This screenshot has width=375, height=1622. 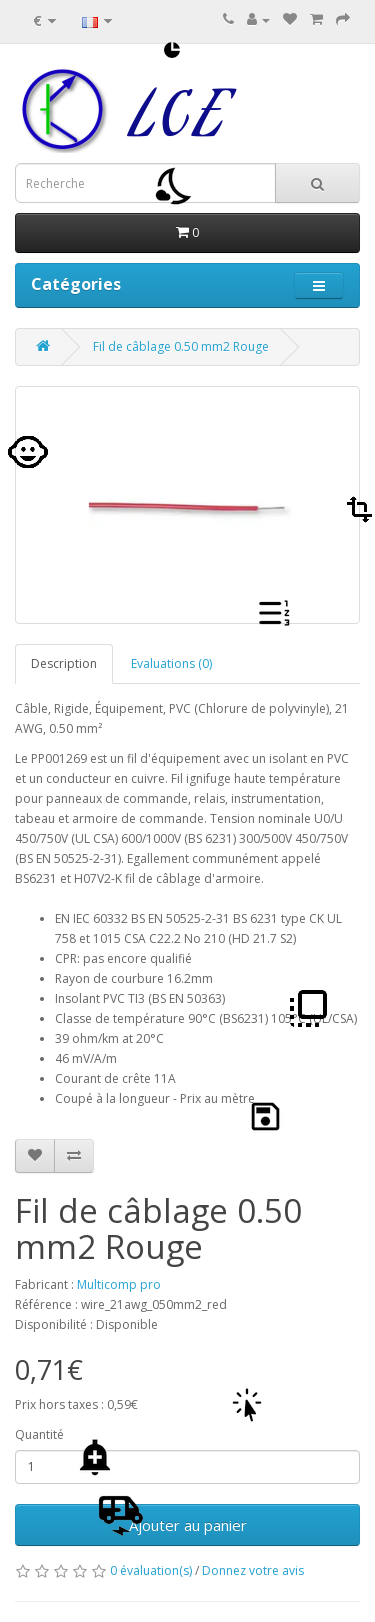 What do you see at coordinates (172, 50) in the screenshot?
I see `view data breakdown or statistics` at bounding box center [172, 50].